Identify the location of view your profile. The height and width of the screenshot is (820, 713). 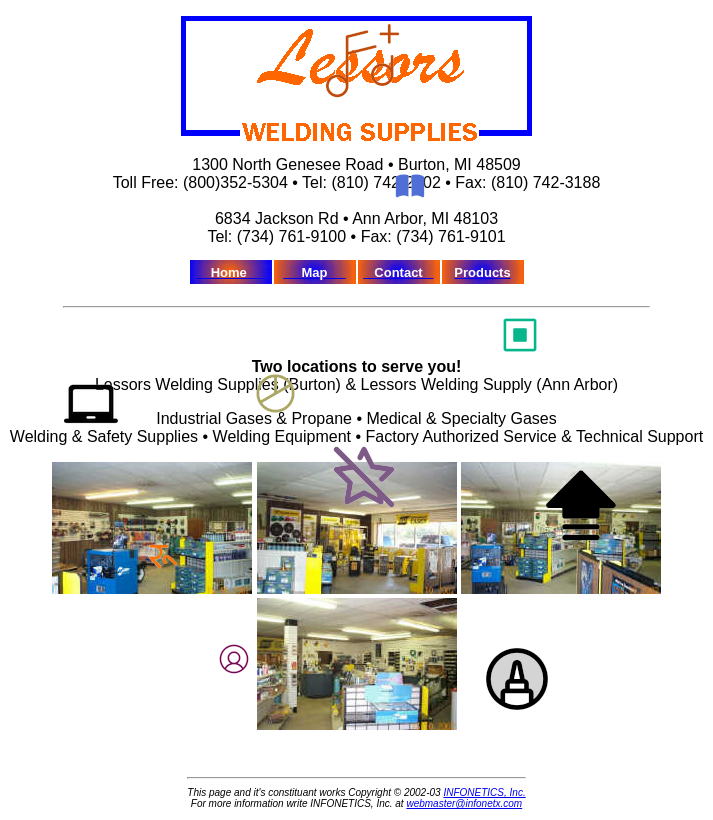
(234, 659).